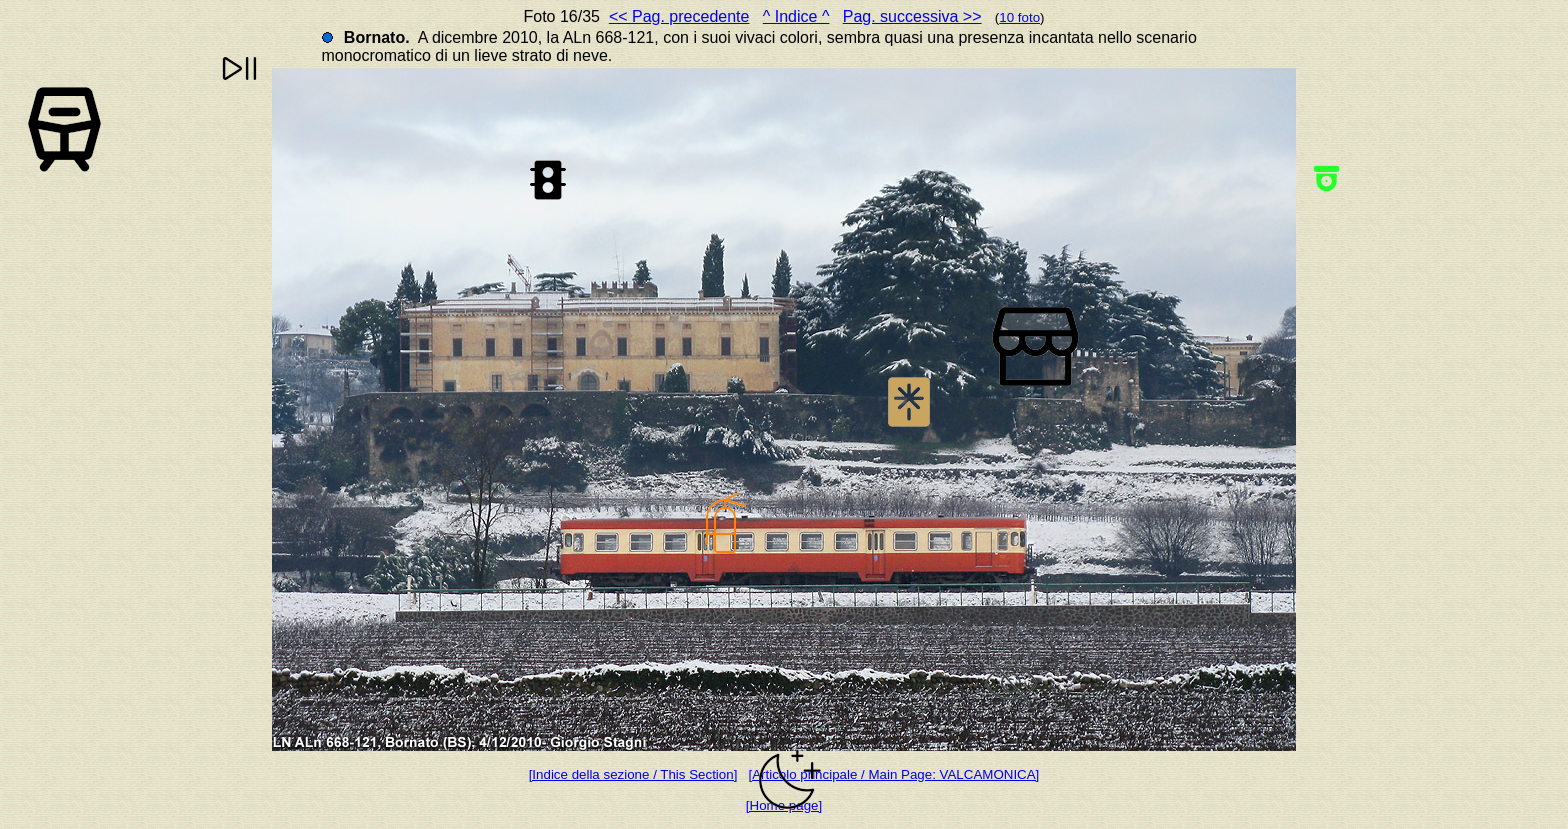 The width and height of the screenshot is (1568, 829). I want to click on hide password or sensitive content, so click(1011, 683).